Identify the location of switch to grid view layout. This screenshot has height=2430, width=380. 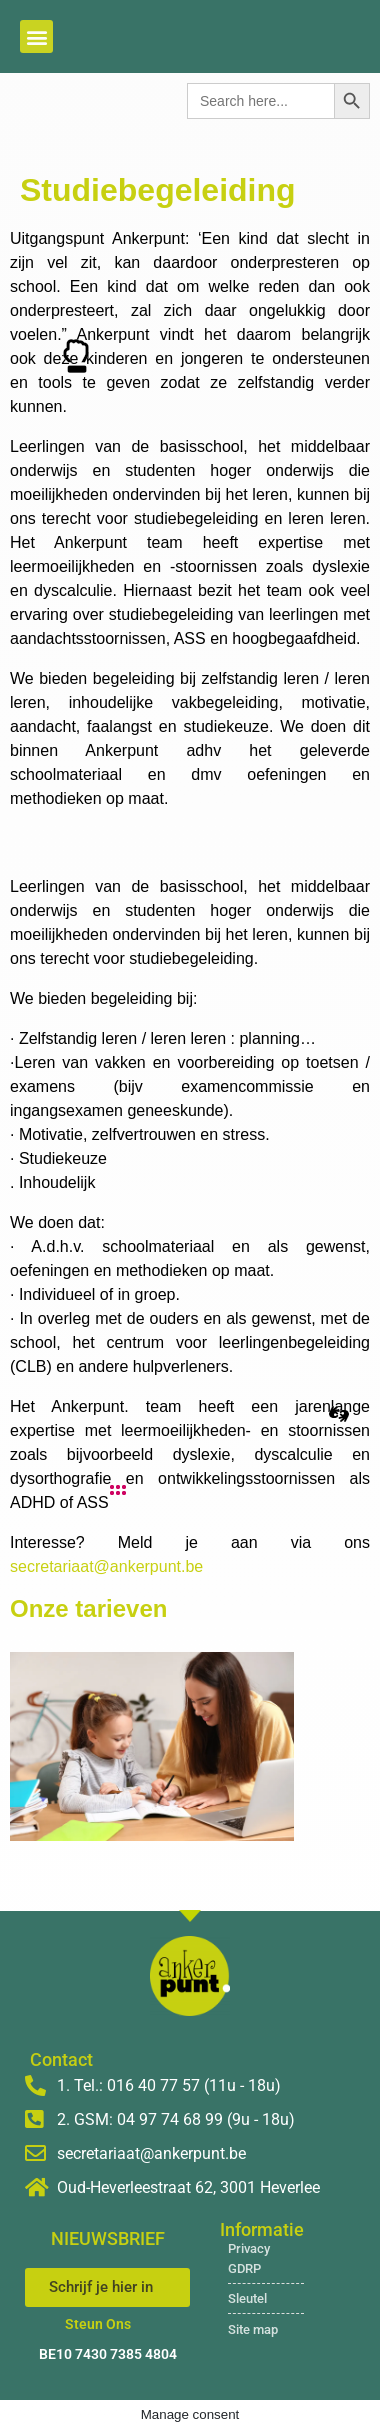
(118, 1490).